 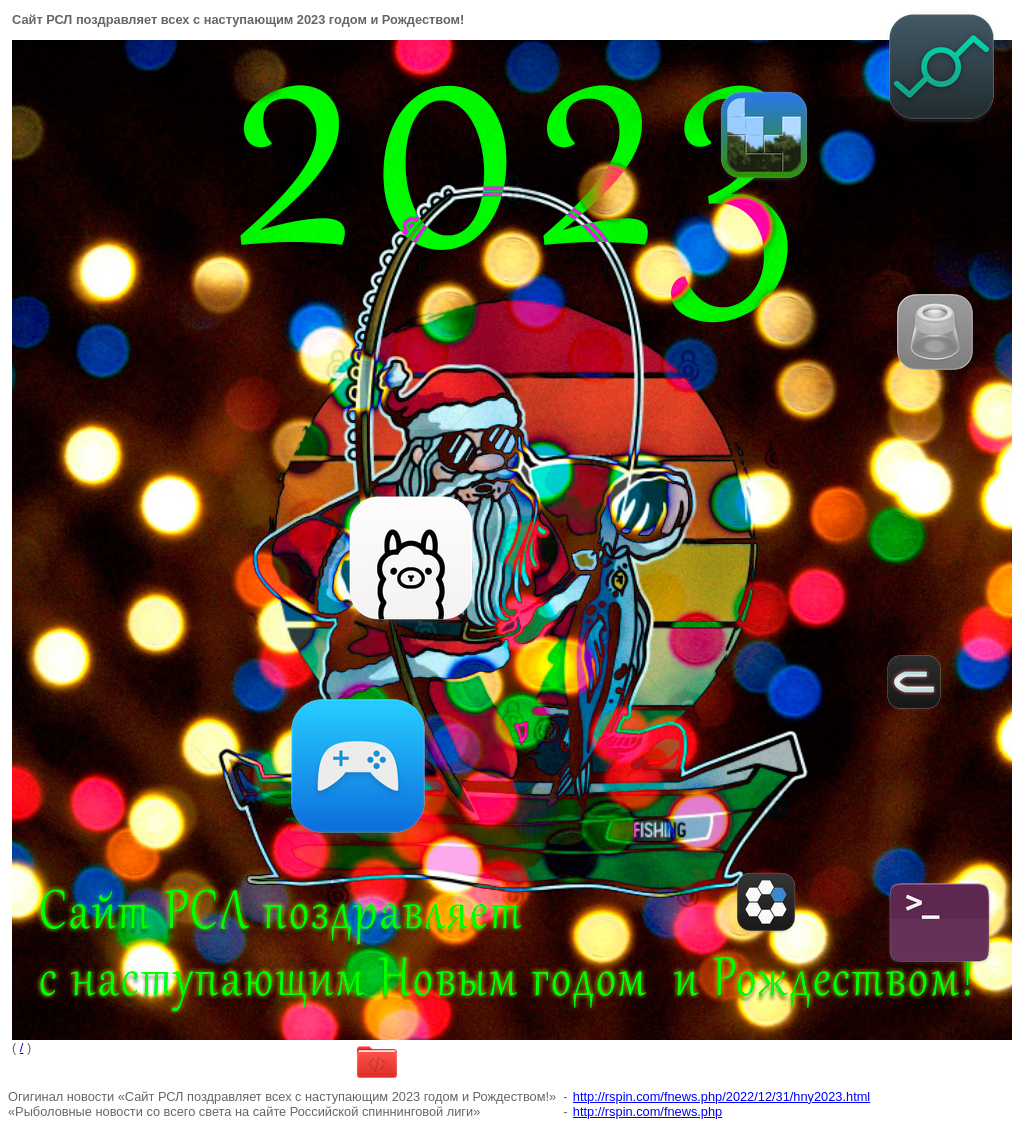 What do you see at coordinates (766, 902) in the screenshot?
I see `launch robocraft game` at bounding box center [766, 902].